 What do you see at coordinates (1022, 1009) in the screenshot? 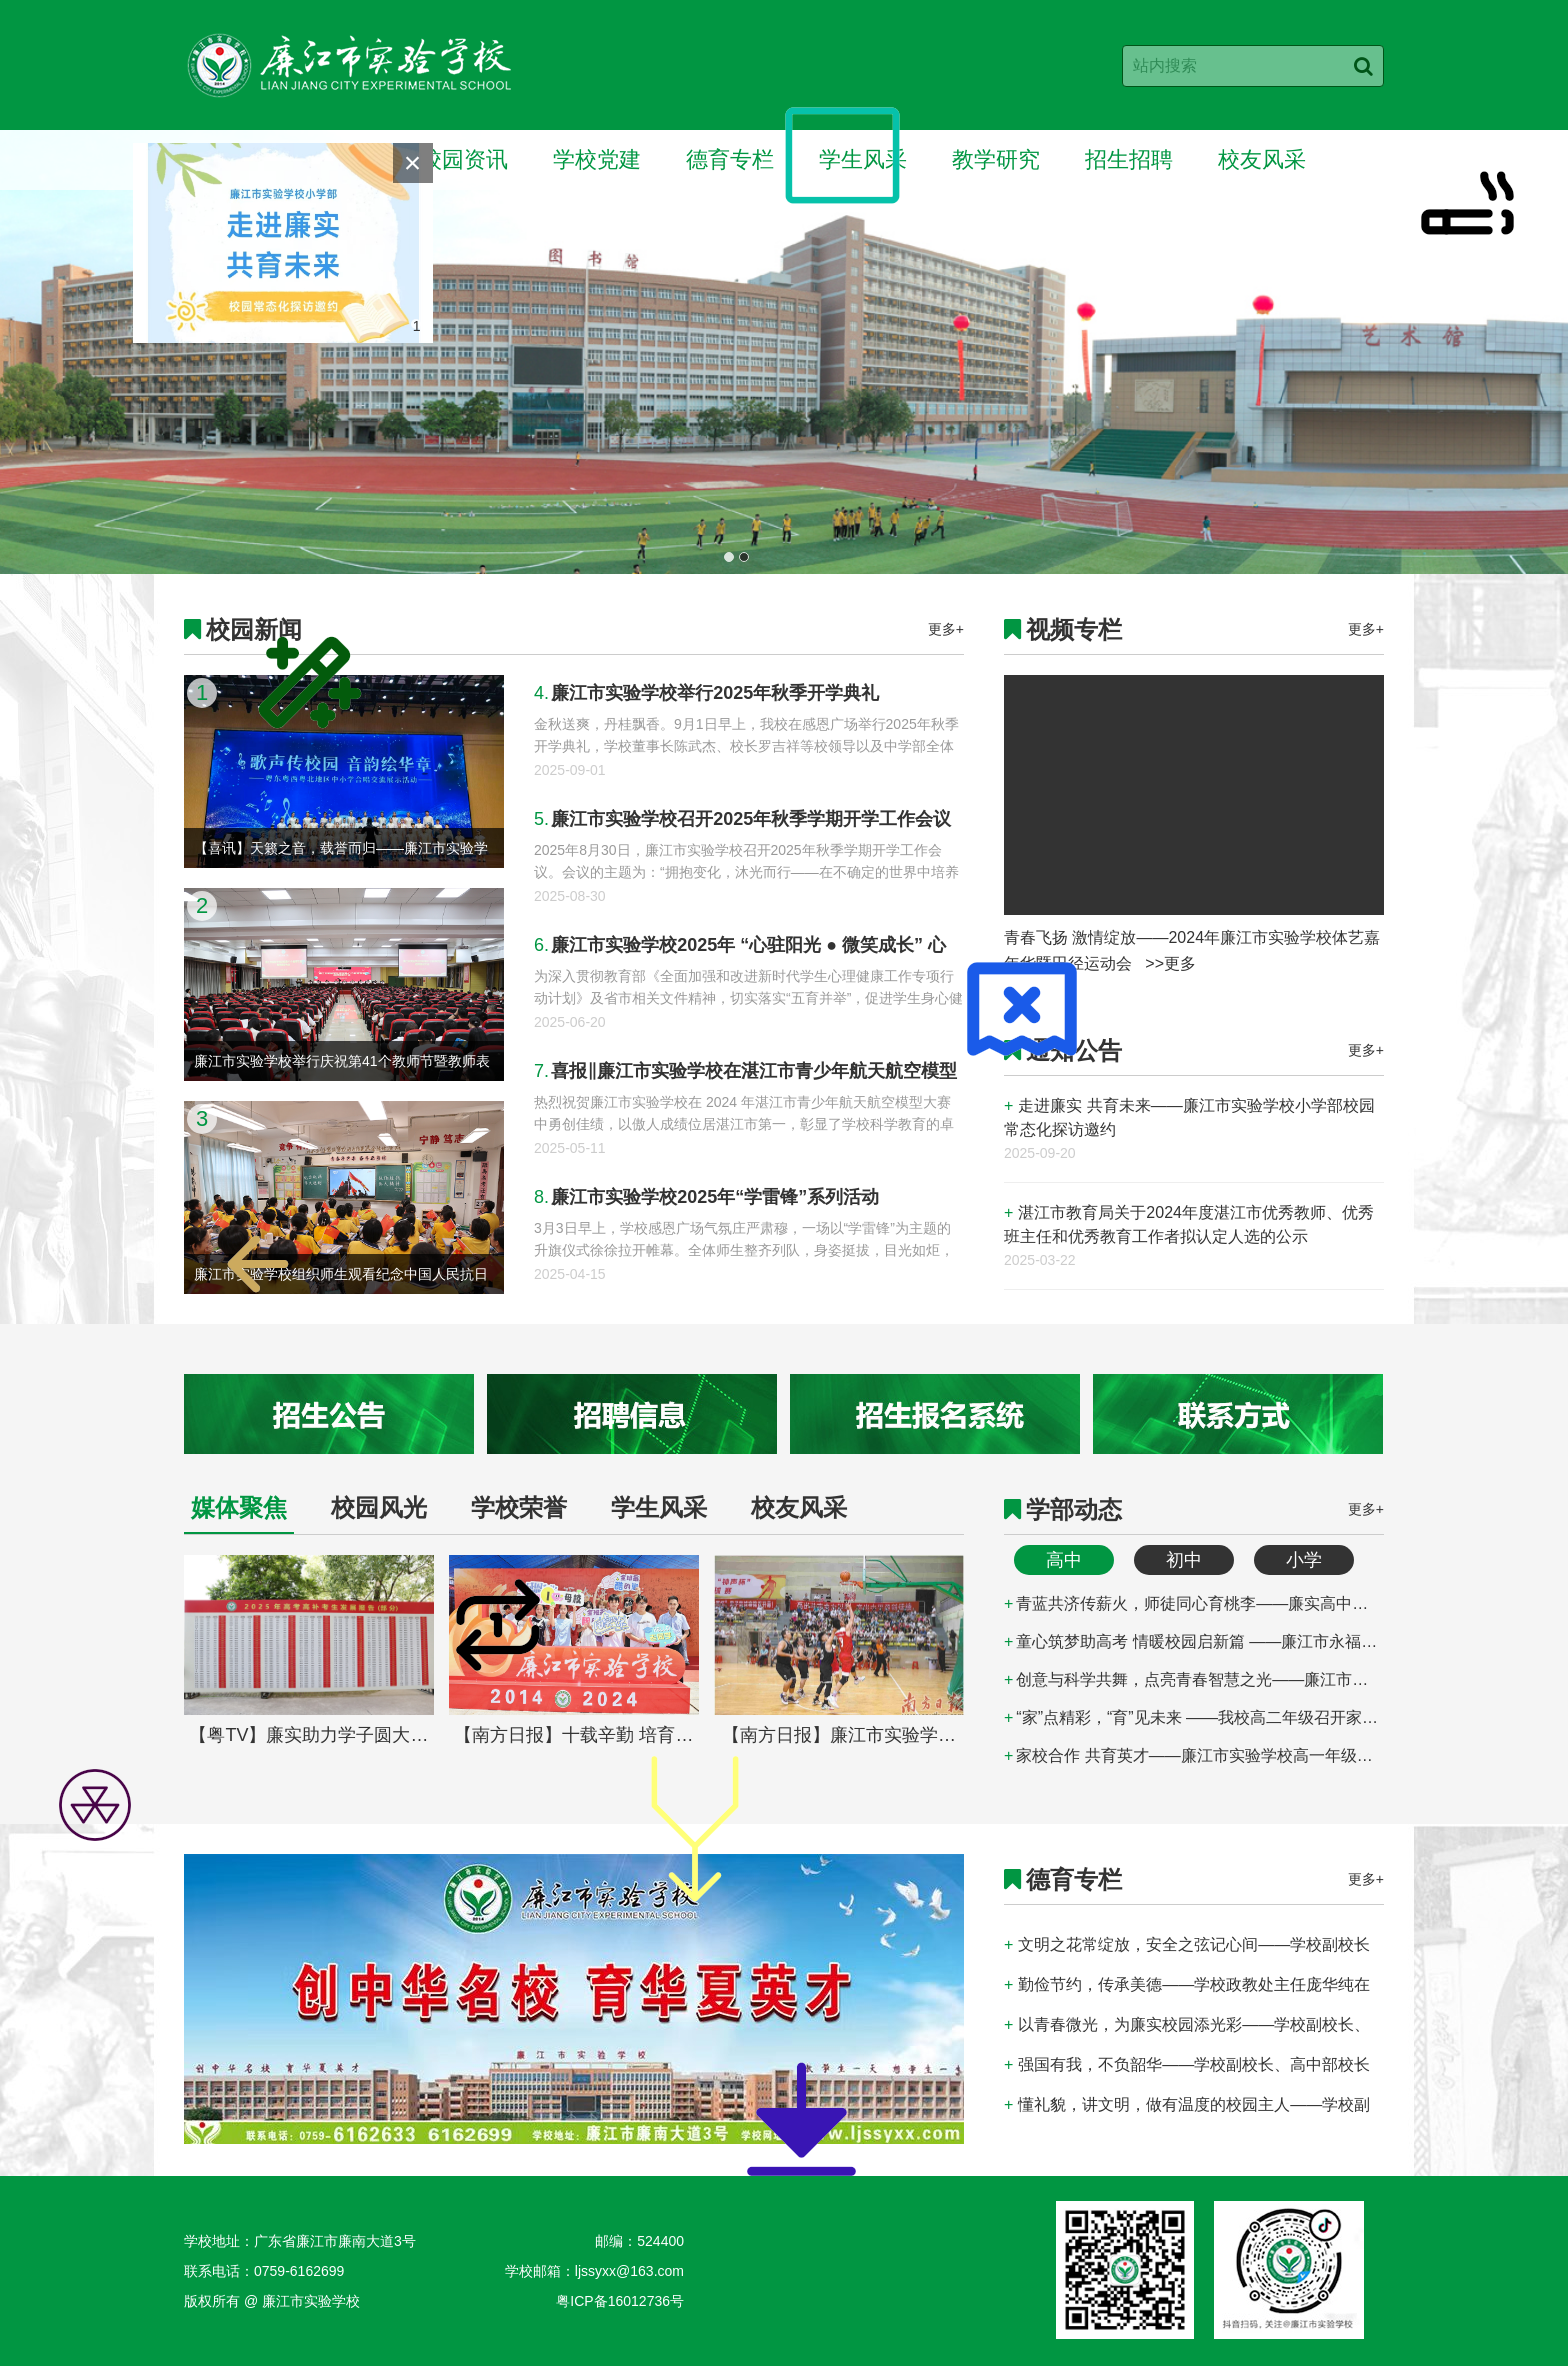
I see `cancel or void a receipt` at bounding box center [1022, 1009].